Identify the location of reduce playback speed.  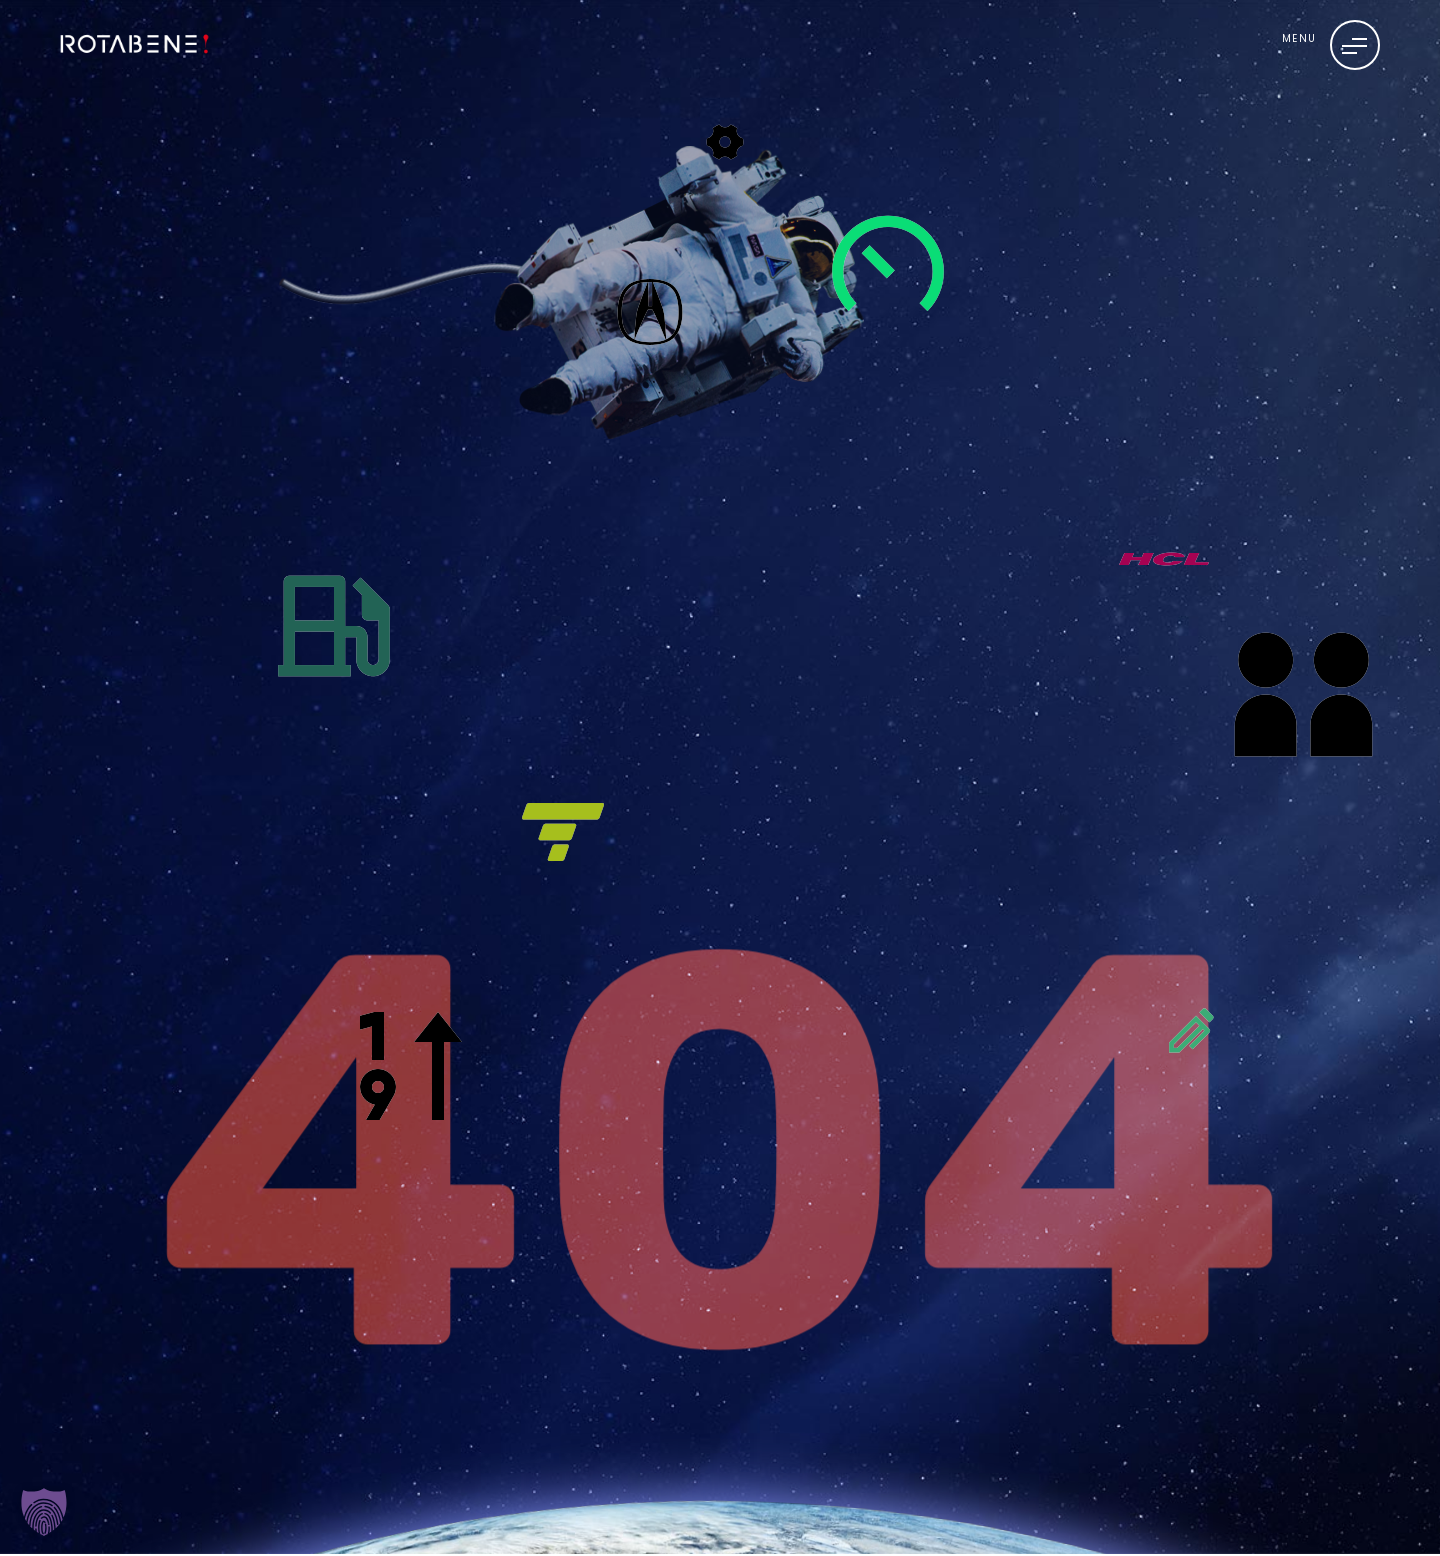
(888, 266).